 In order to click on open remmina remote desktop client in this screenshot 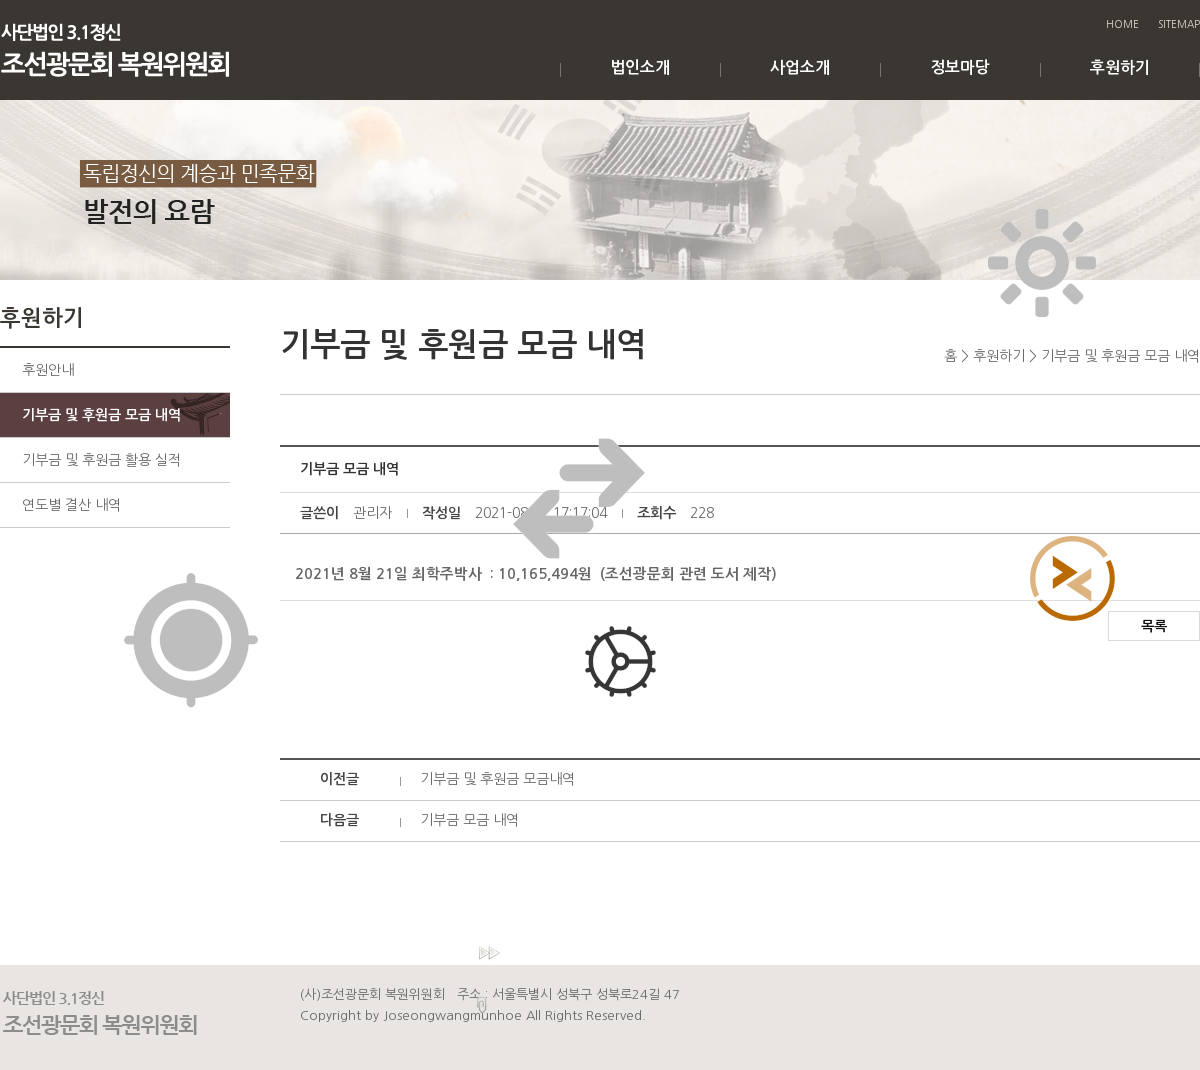, I will do `click(1072, 578)`.